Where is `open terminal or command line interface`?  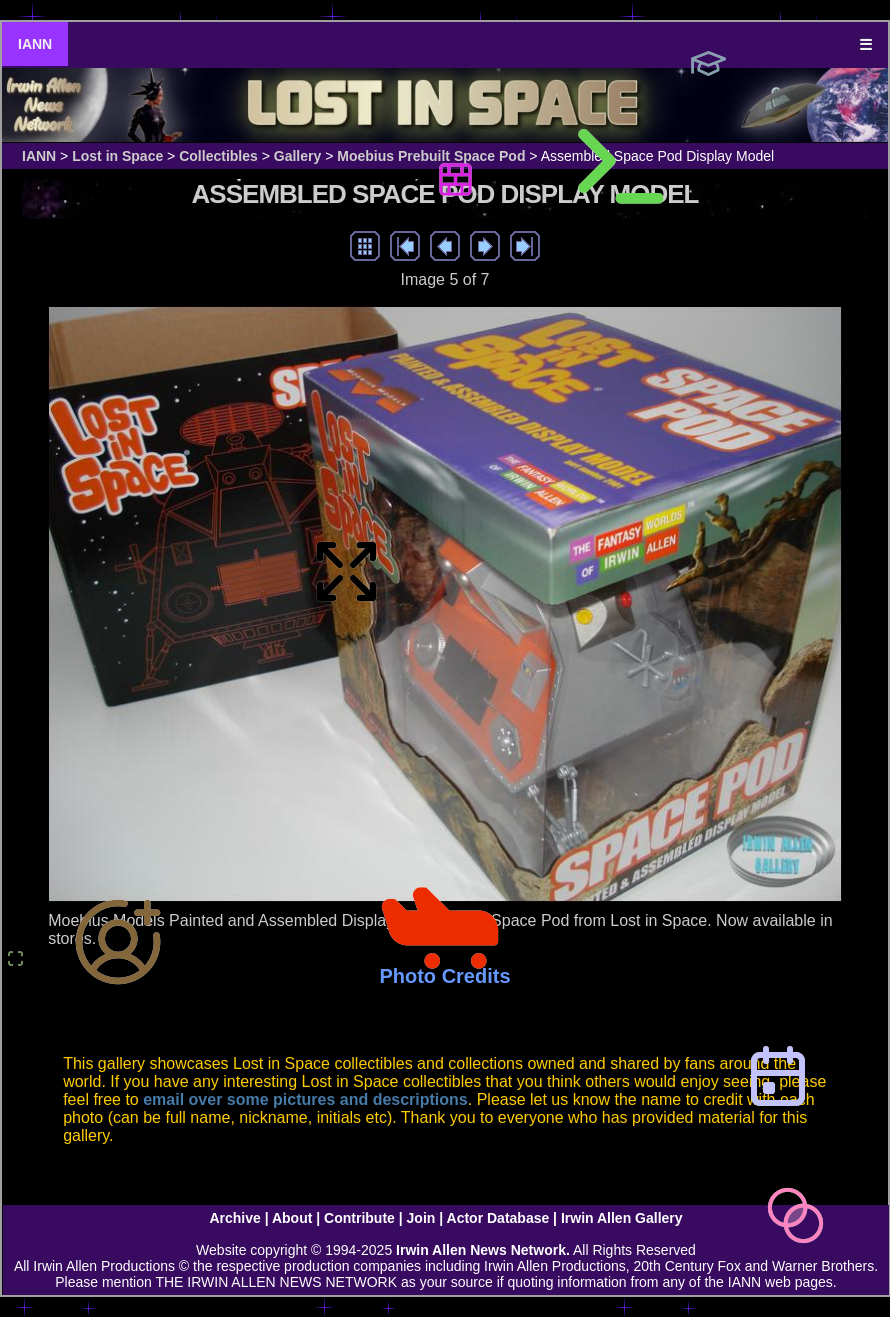
open terminal or command line interface is located at coordinates (621, 161).